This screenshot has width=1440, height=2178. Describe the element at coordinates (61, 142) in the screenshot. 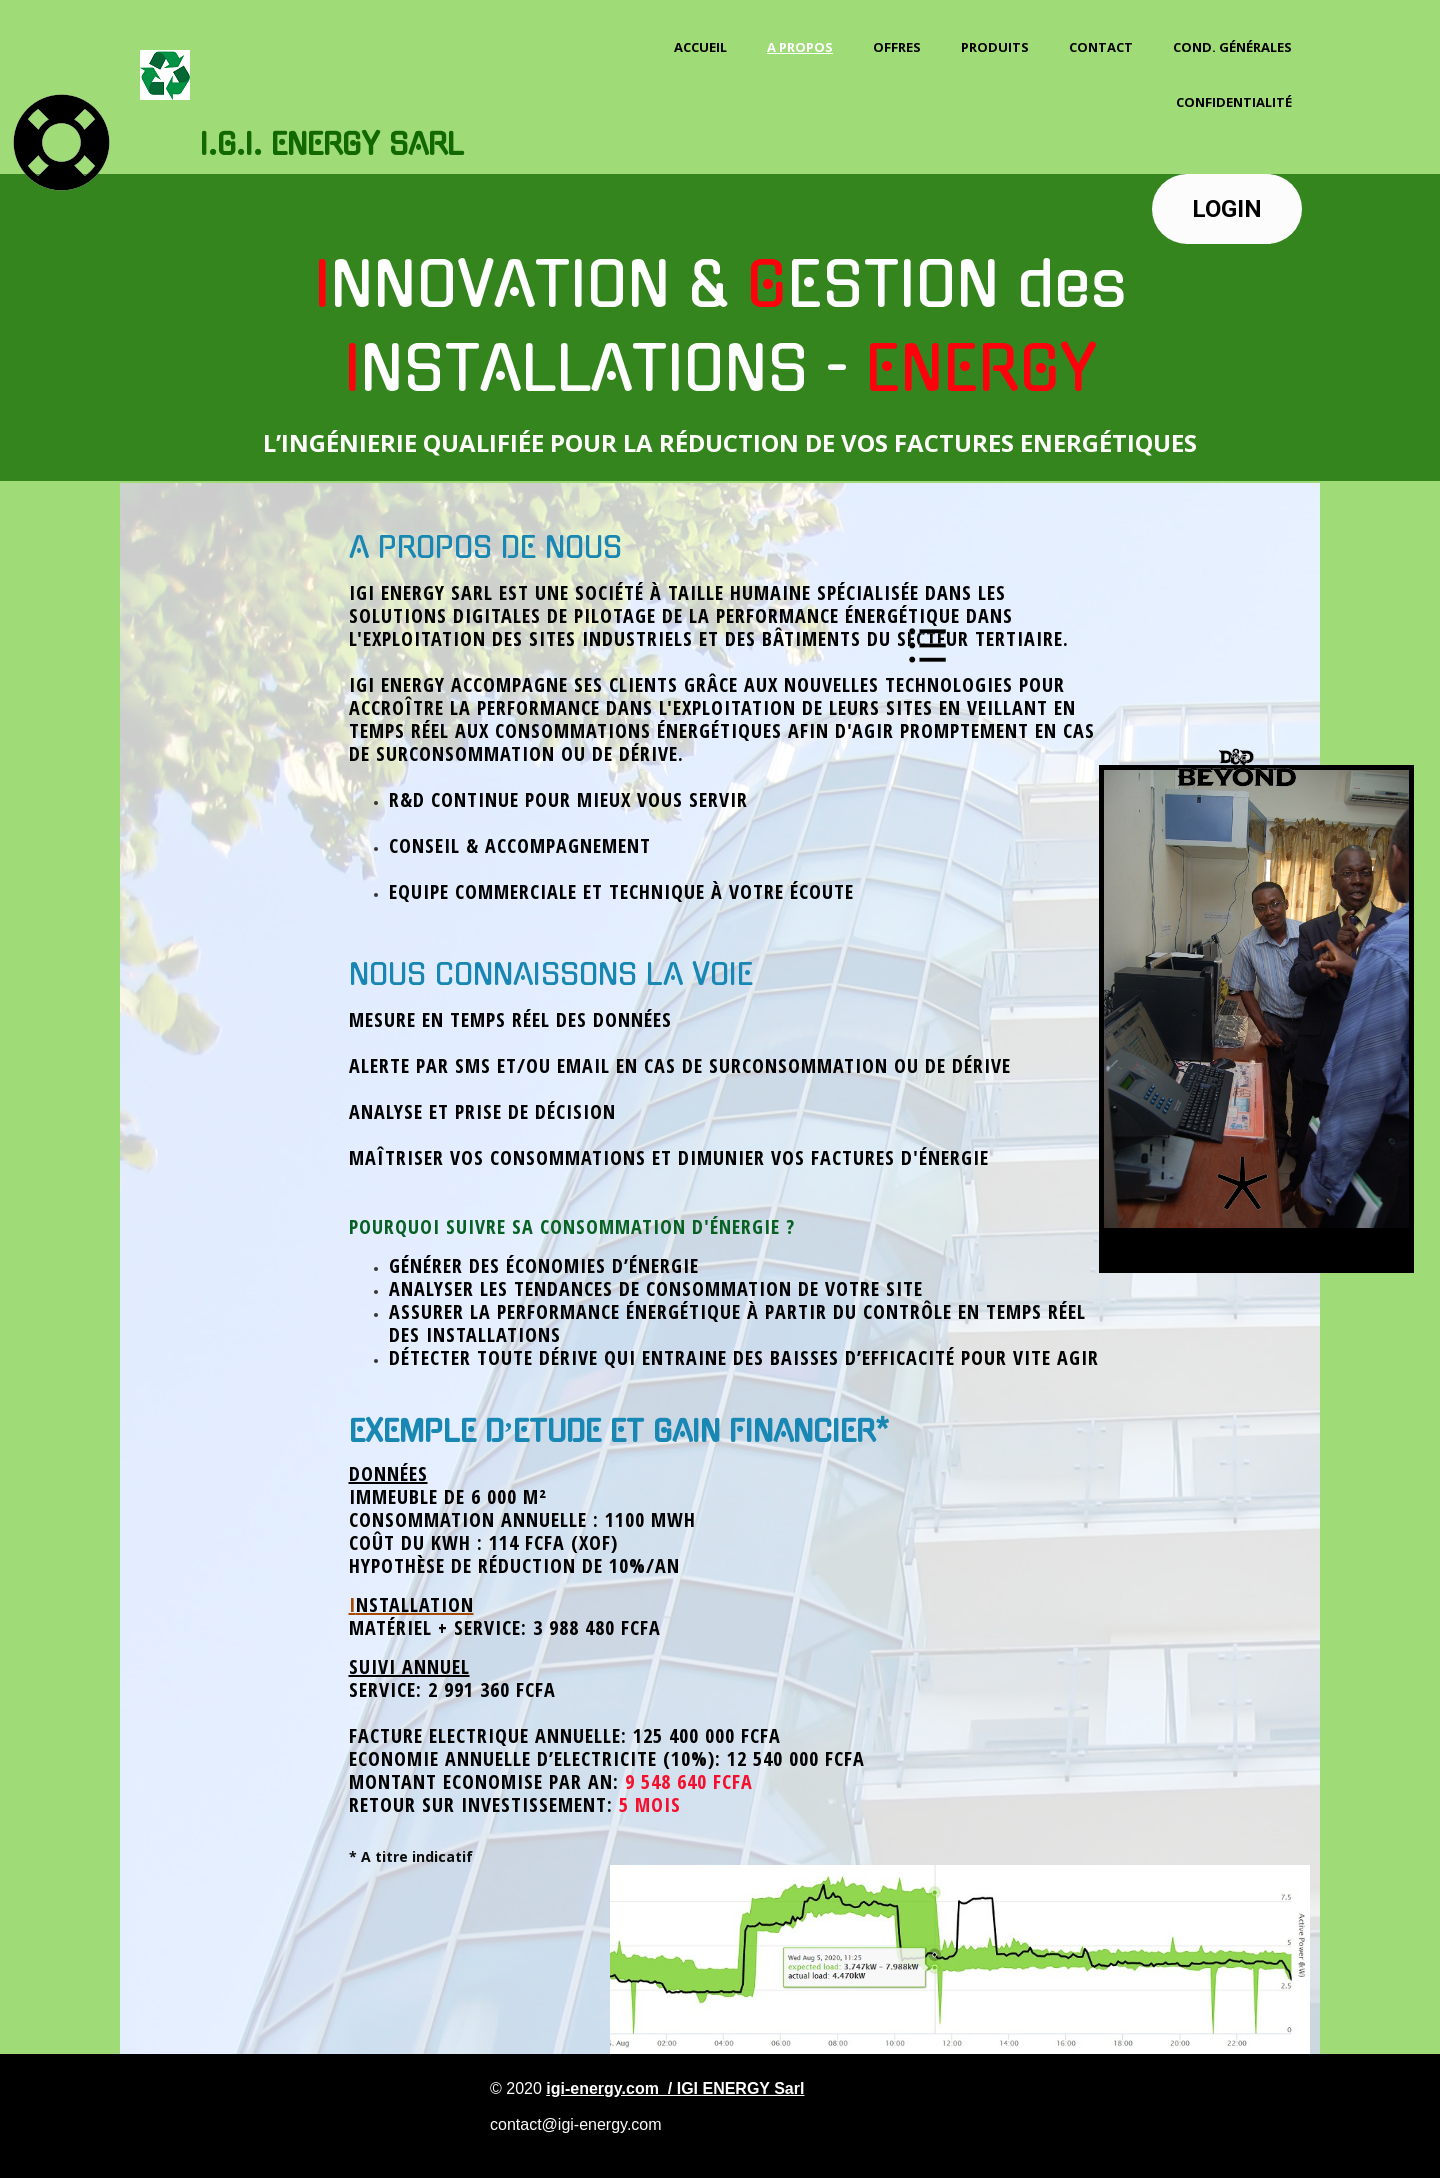

I see `access help or support` at that location.